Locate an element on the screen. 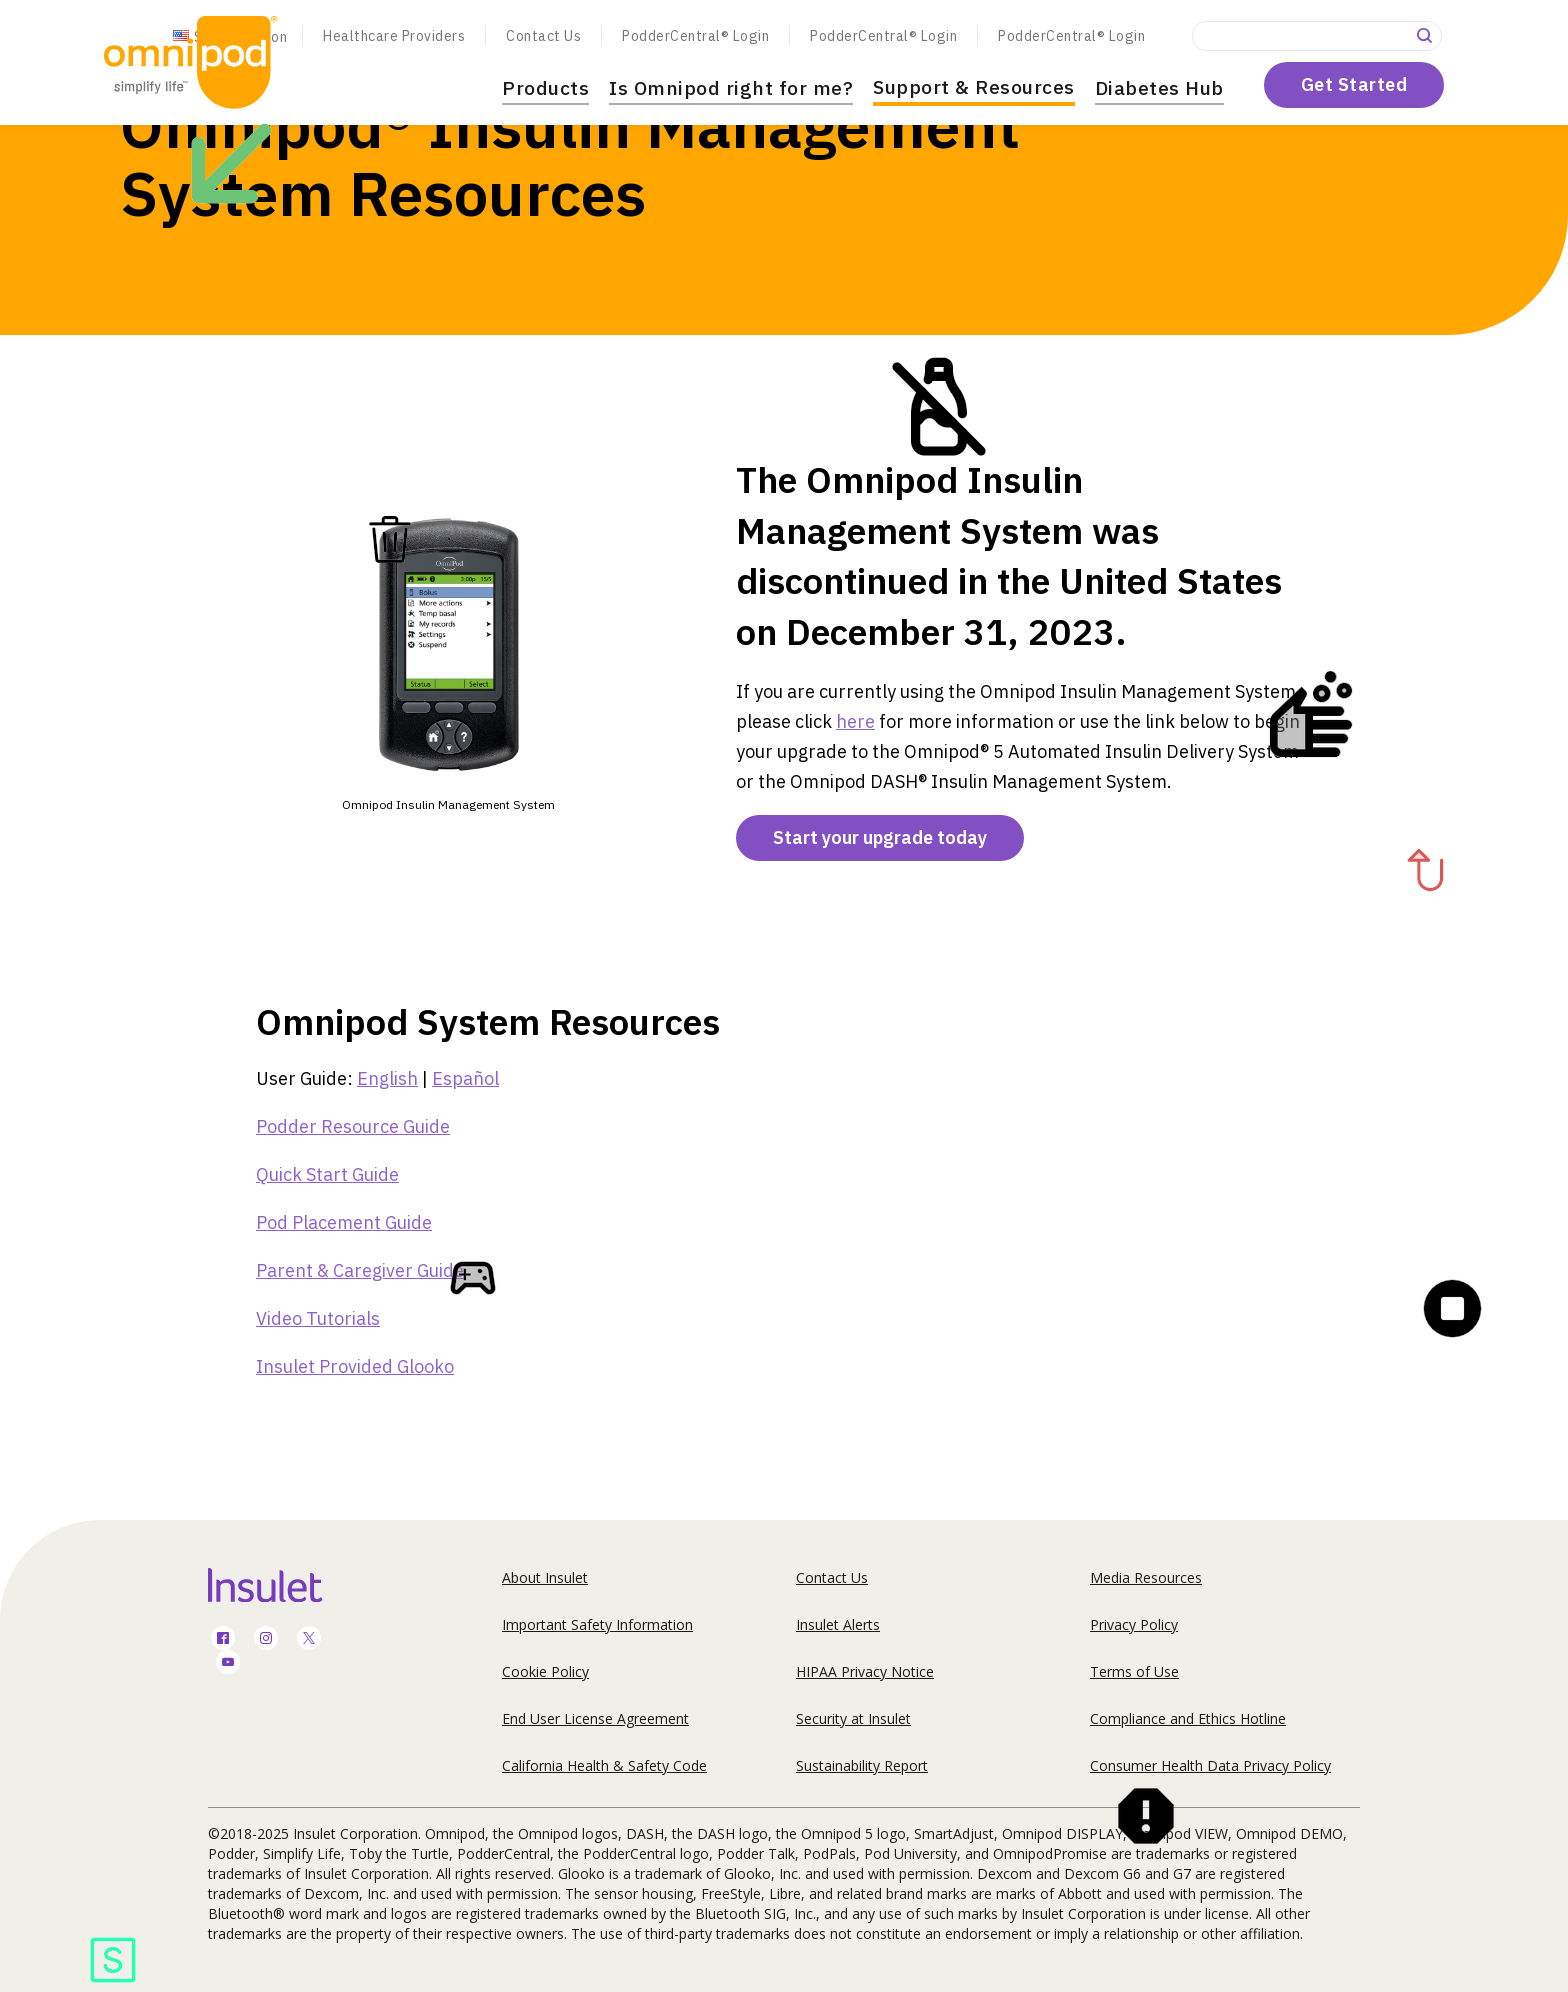  report a problem or violation is located at coordinates (1146, 1816).